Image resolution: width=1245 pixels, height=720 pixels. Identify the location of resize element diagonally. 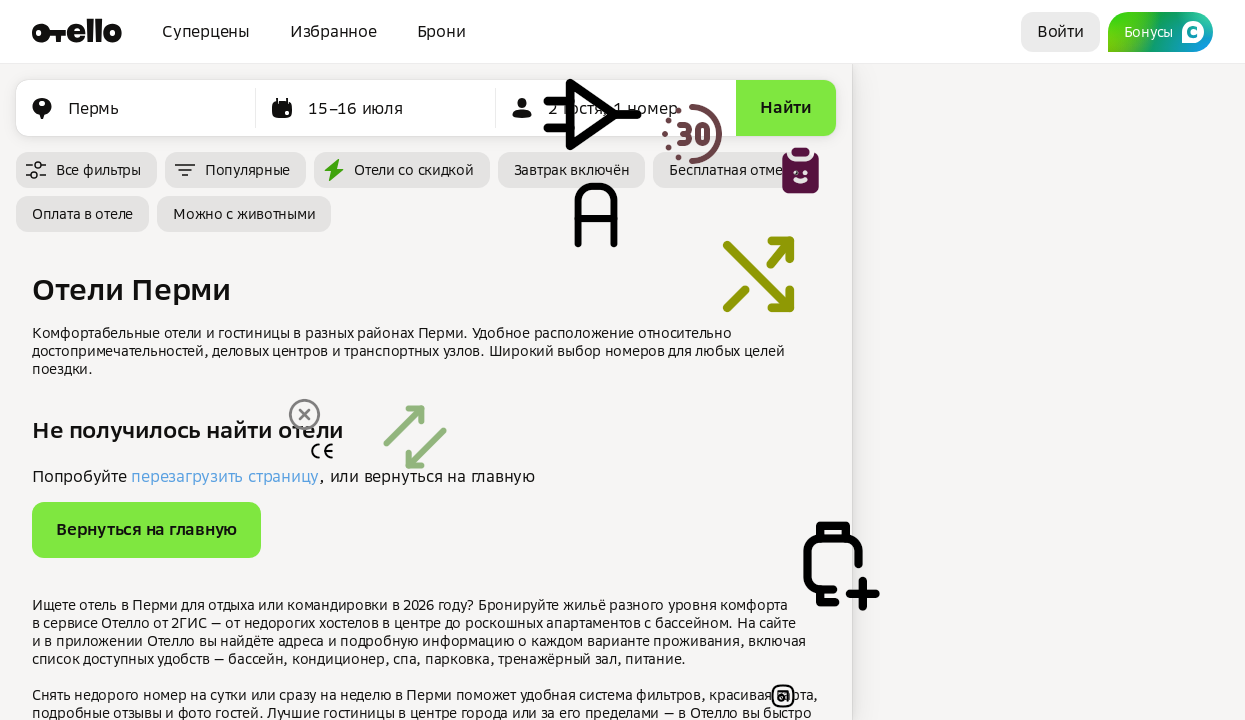
(415, 437).